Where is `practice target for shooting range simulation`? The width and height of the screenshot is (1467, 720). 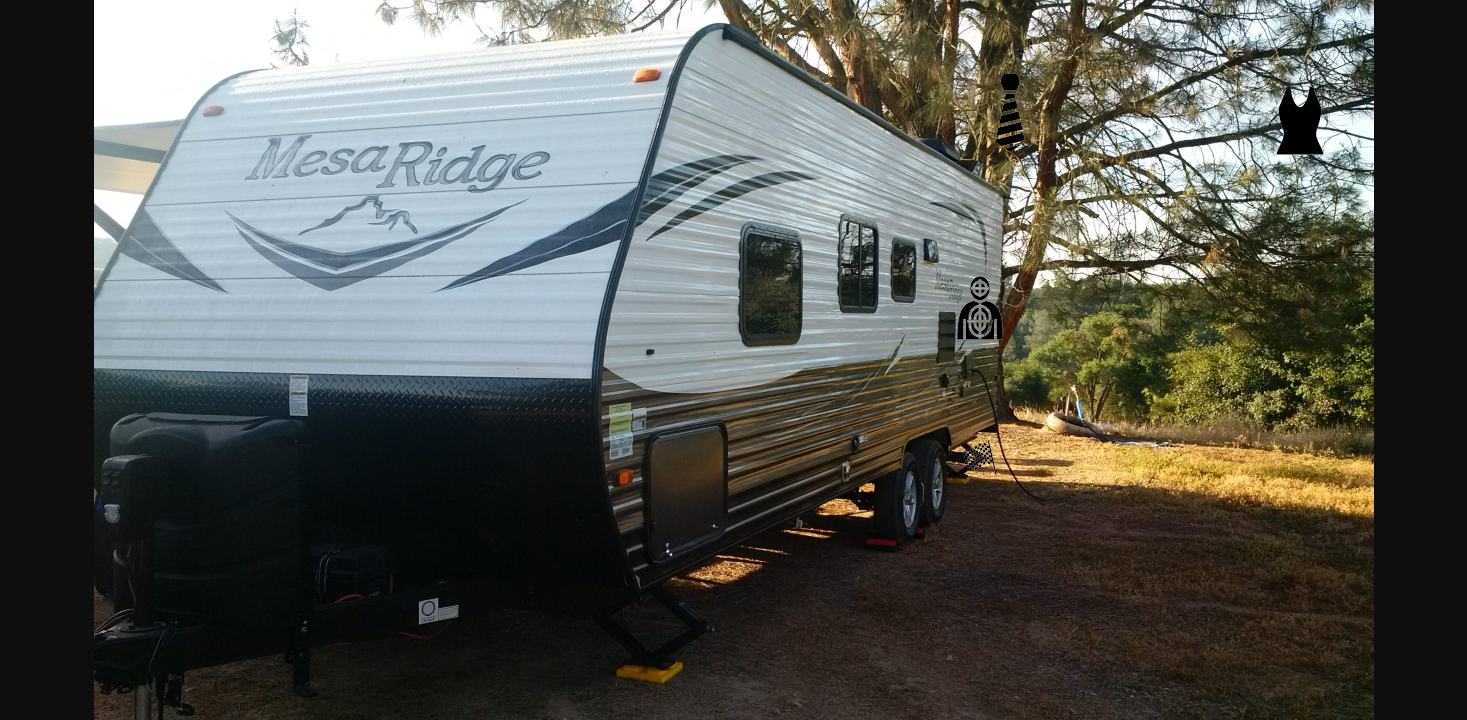 practice target for shooting range simulation is located at coordinates (980, 308).